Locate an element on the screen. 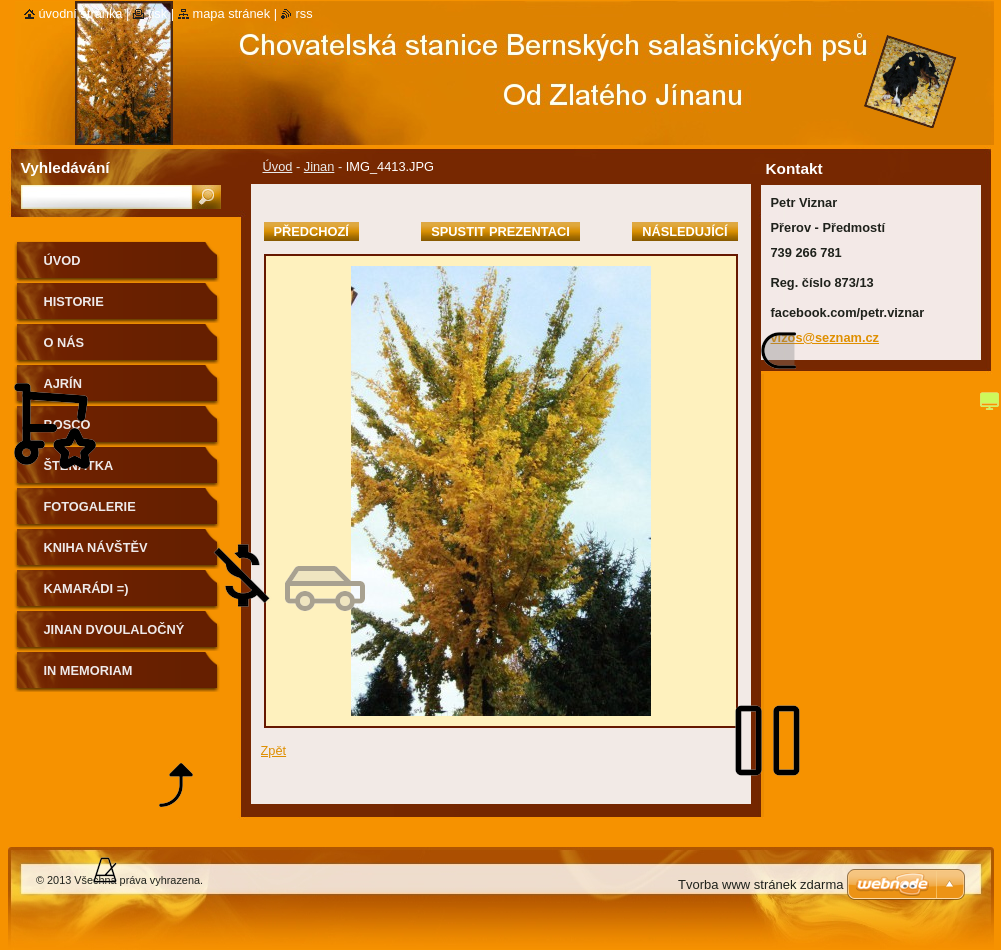 The width and height of the screenshot is (1001, 950). view favorite or starred items in cart is located at coordinates (51, 424).